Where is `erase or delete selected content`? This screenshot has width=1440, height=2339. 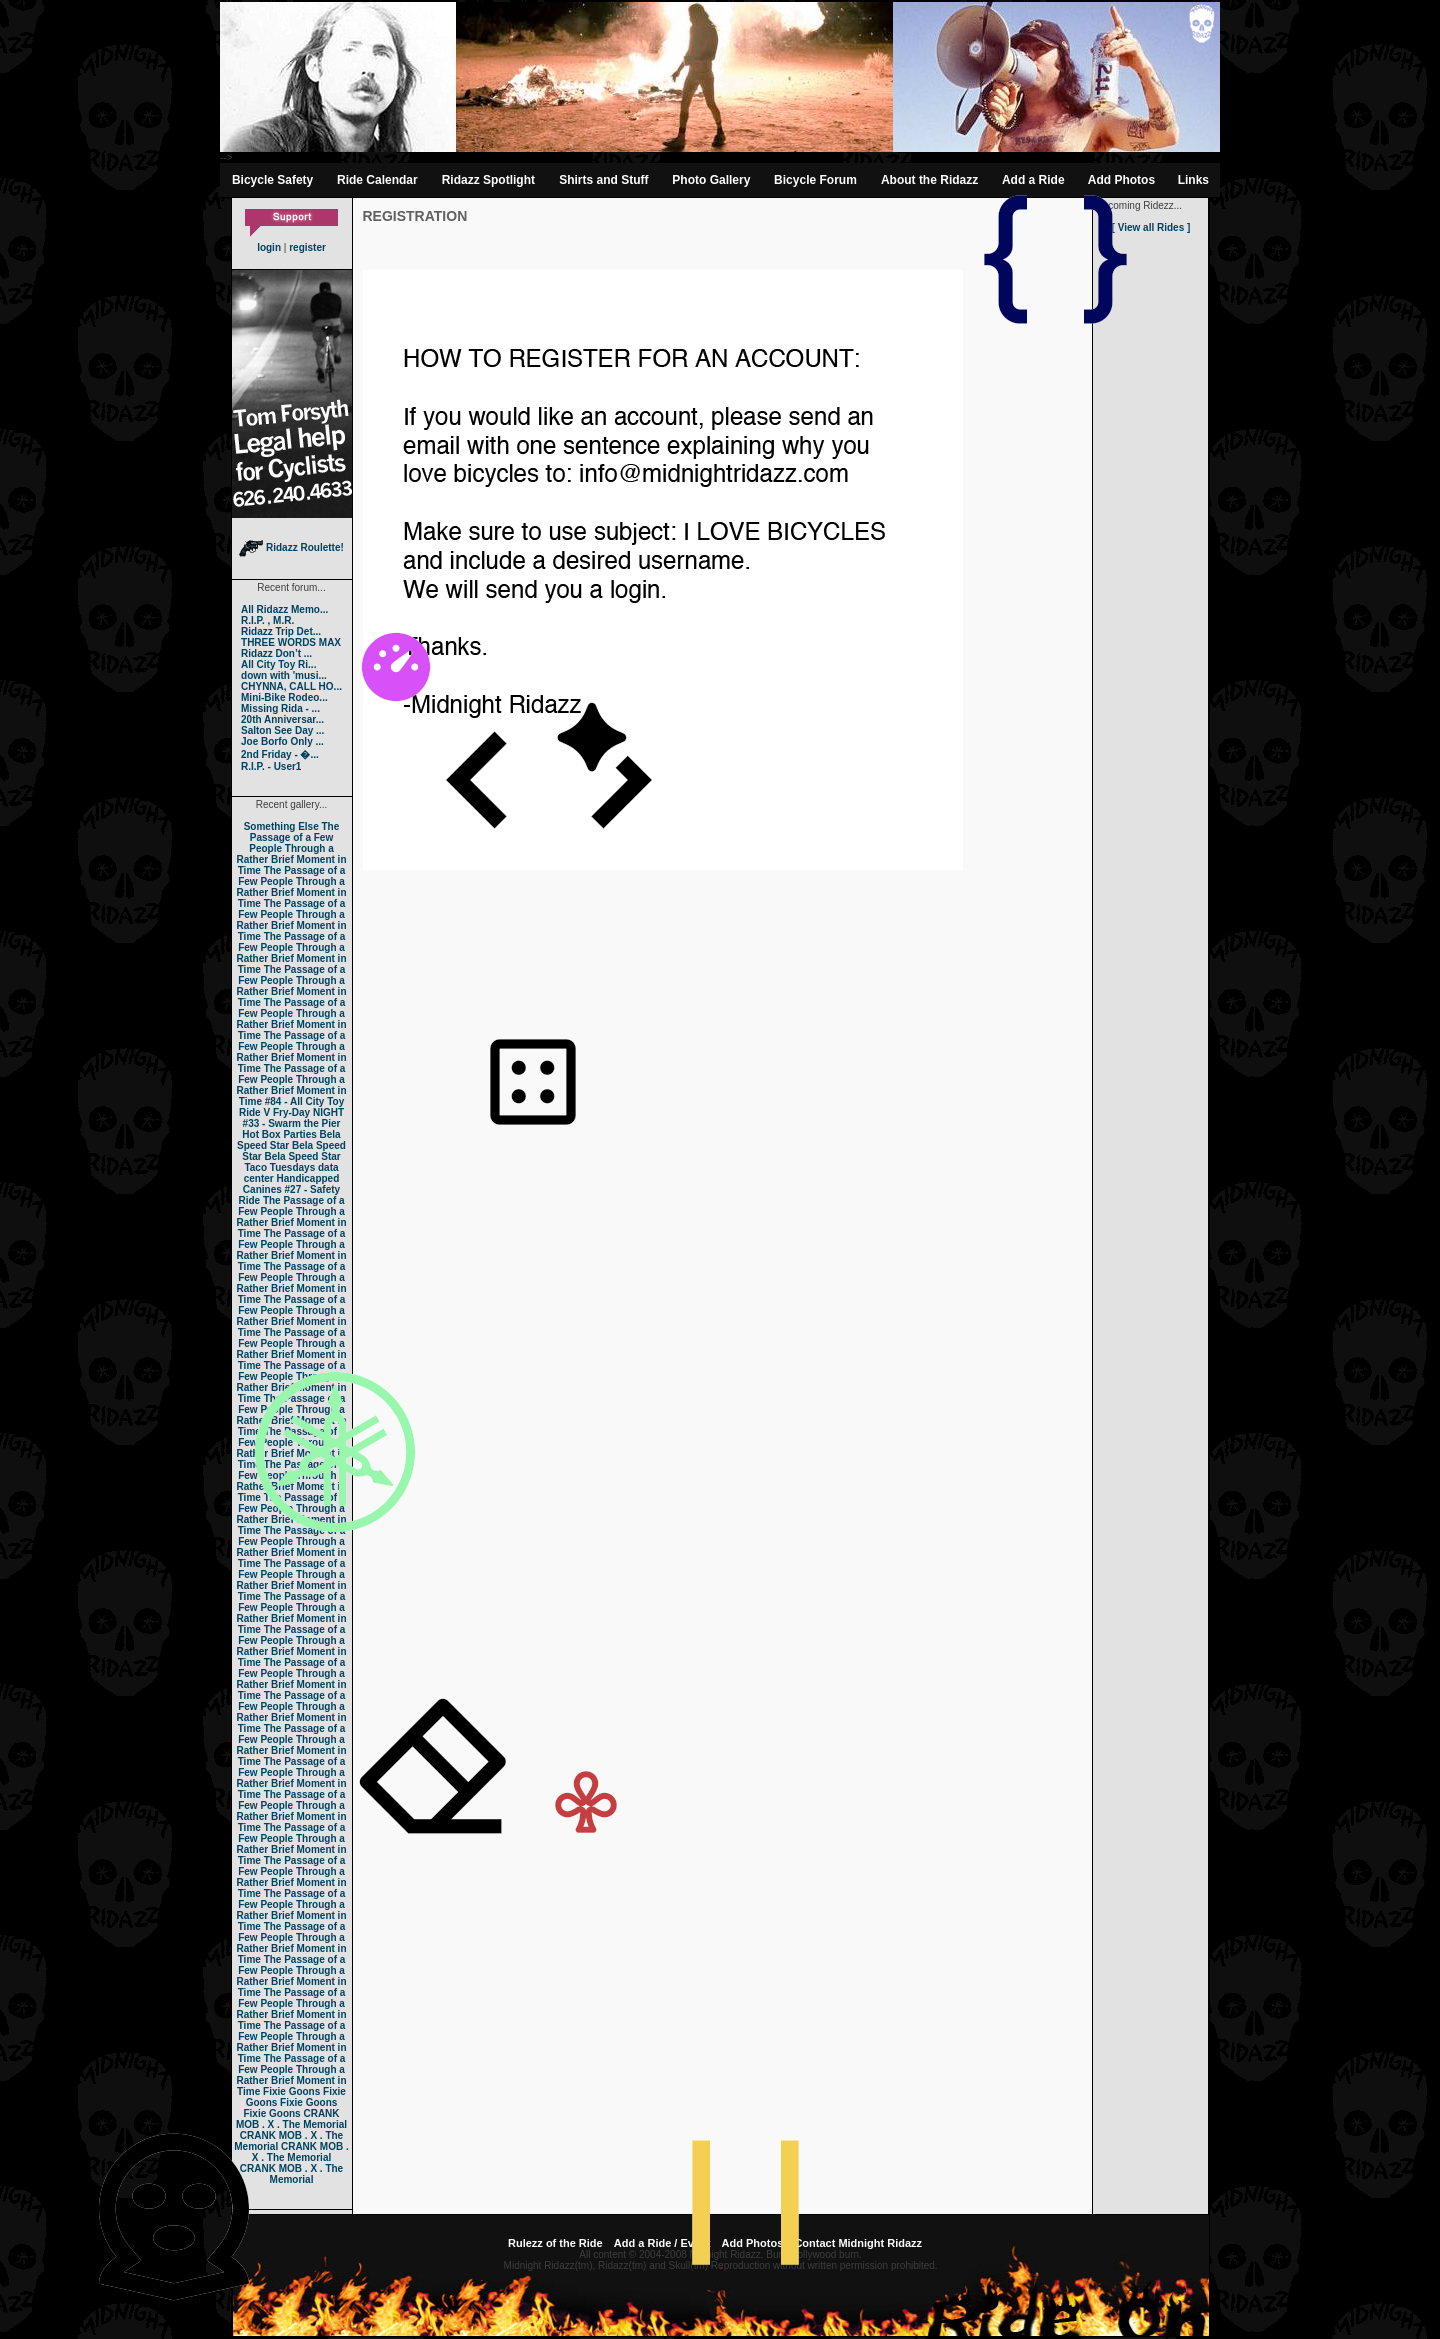
erase or delete selected content is located at coordinates (437, 1769).